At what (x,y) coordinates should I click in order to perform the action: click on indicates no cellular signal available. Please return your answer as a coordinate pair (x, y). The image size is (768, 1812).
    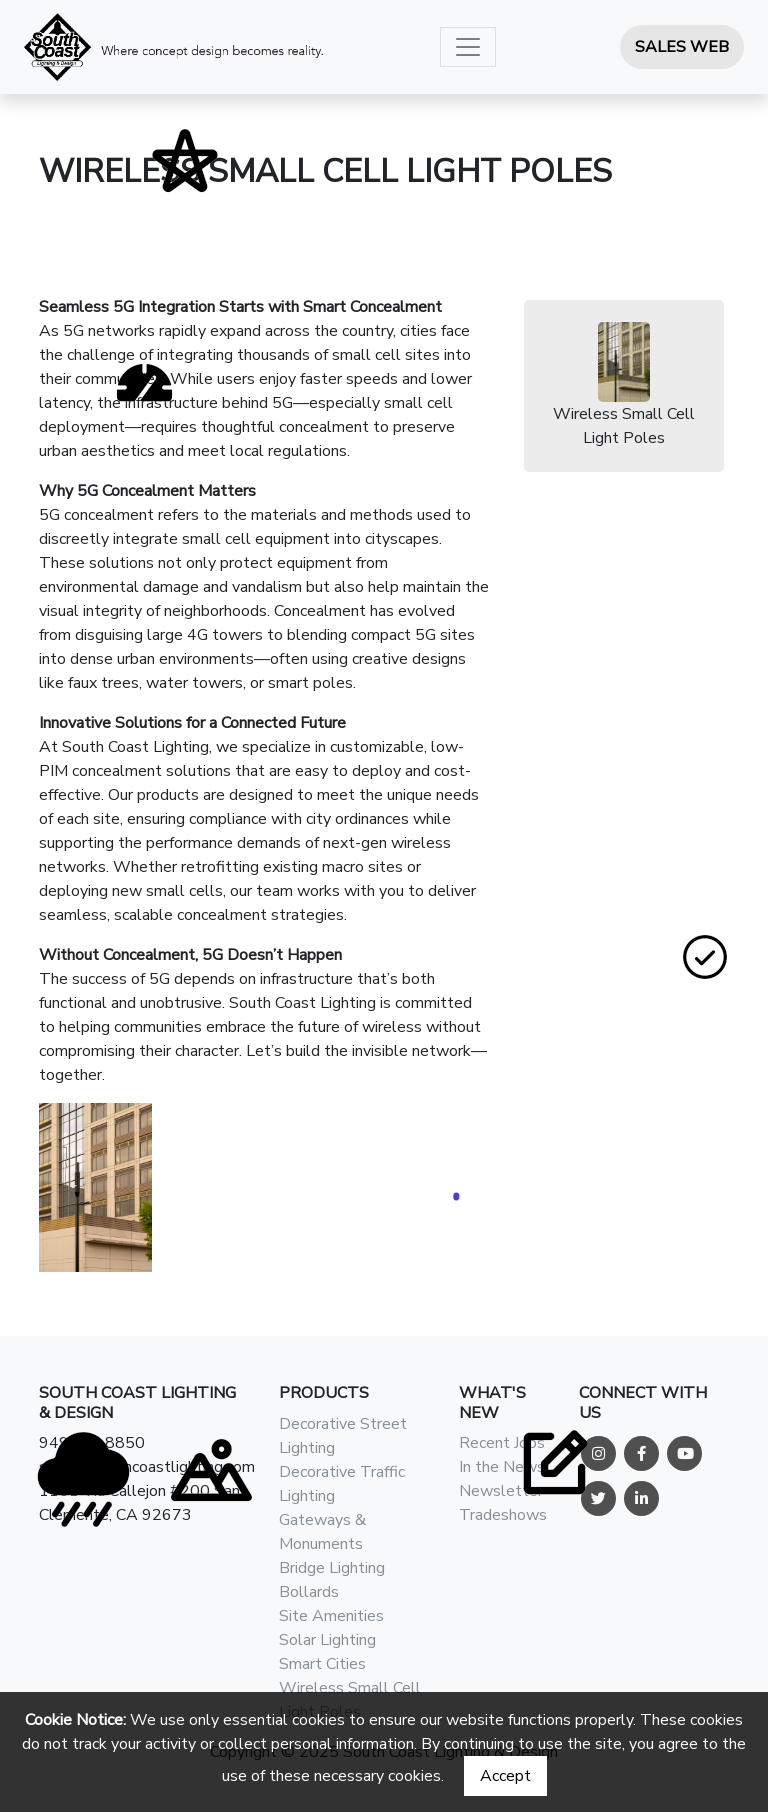
    Looking at the image, I should click on (479, 1179).